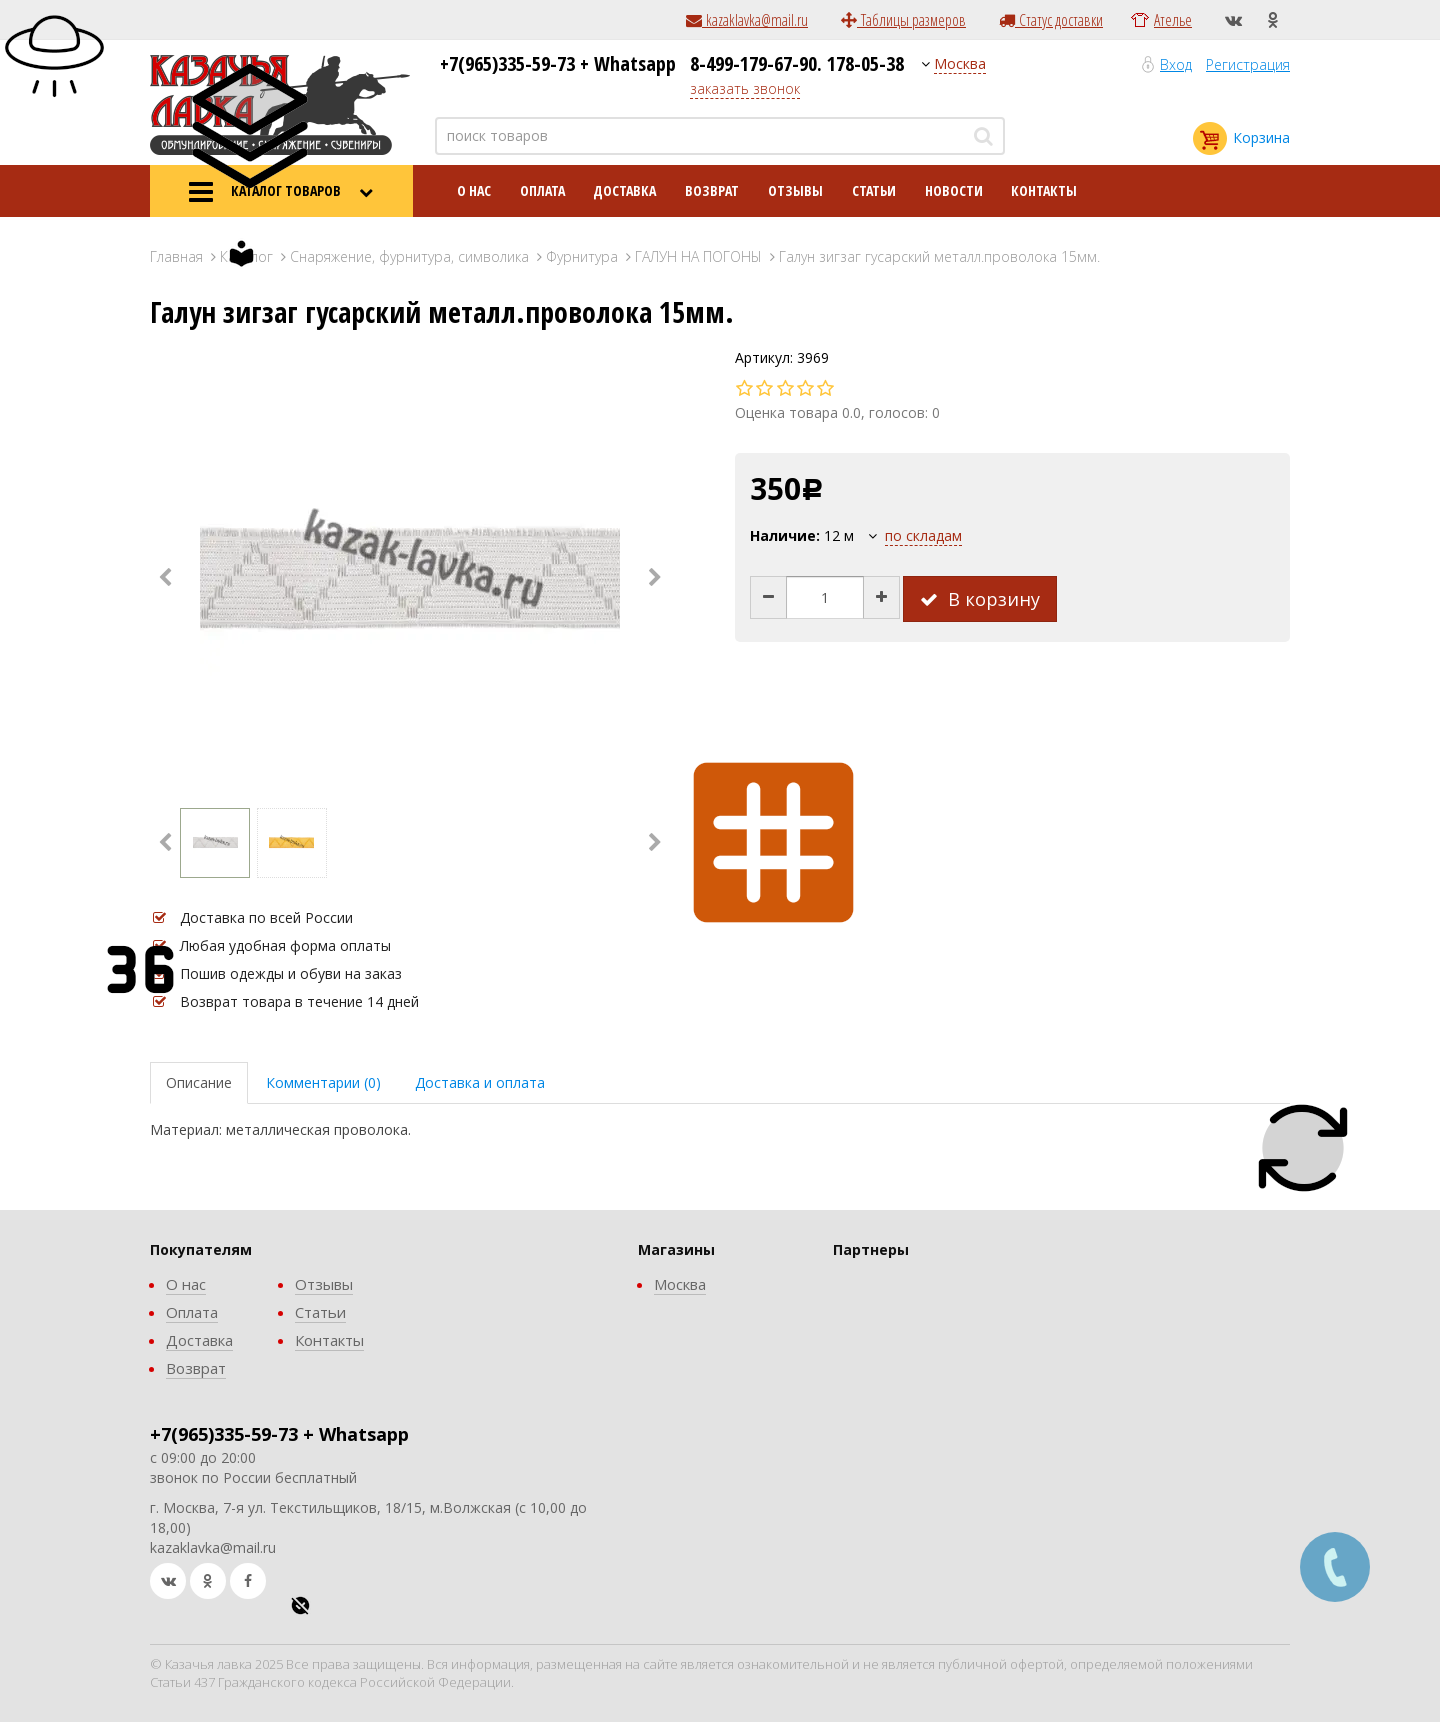  What do you see at coordinates (773, 842) in the screenshot?
I see `add or browse hashtags` at bounding box center [773, 842].